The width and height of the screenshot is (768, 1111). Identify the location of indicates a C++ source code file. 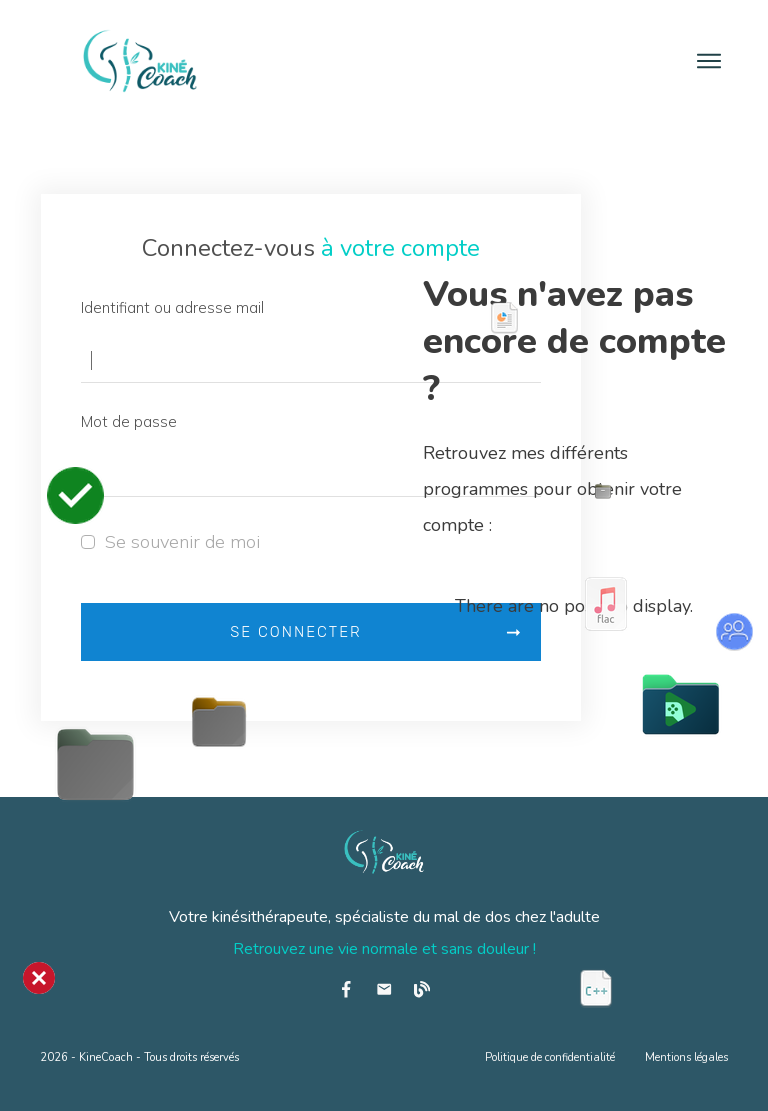
(596, 988).